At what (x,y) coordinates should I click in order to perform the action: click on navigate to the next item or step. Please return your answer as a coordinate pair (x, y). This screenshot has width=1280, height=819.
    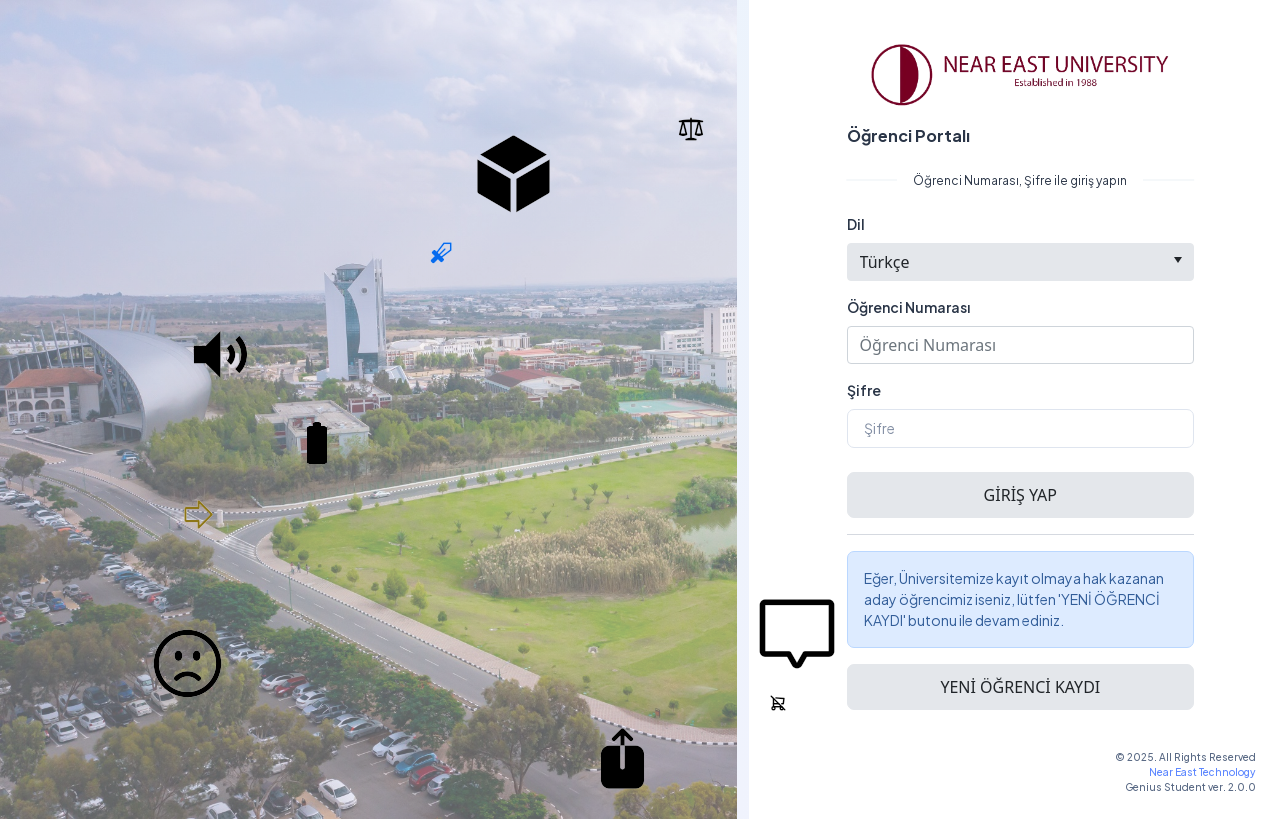
    Looking at the image, I should click on (197, 514).